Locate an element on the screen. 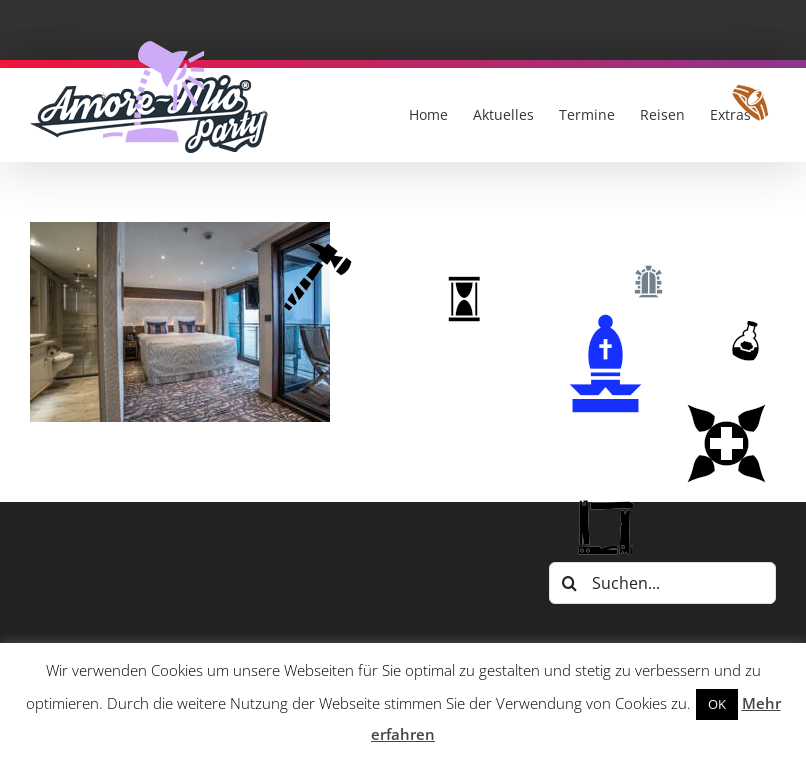  select a potion or consumable item is located at coordinates (747, 340).